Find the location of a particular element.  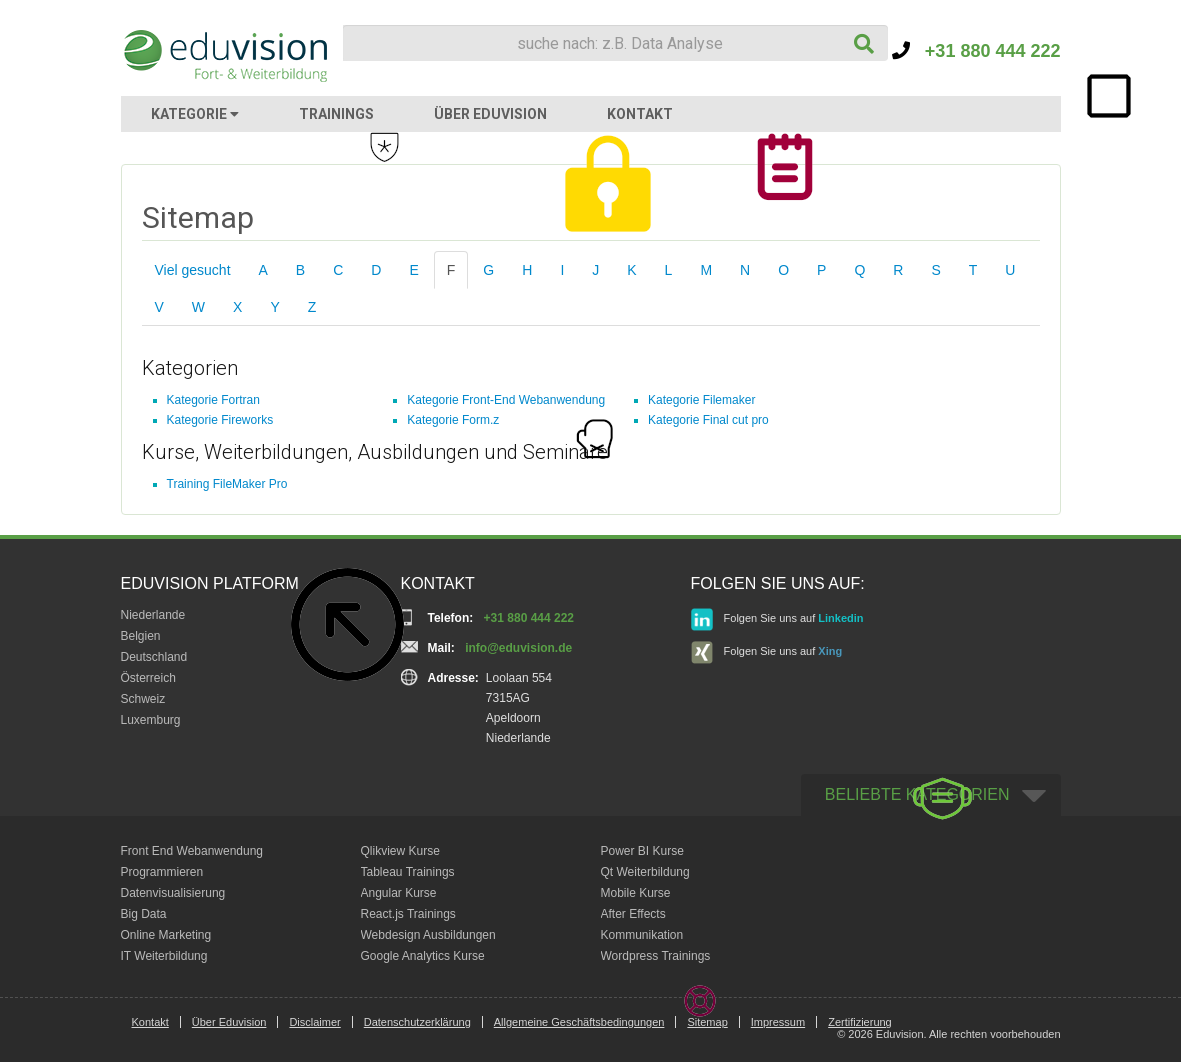

stop debugging session is located at coordinates (1109, 96).